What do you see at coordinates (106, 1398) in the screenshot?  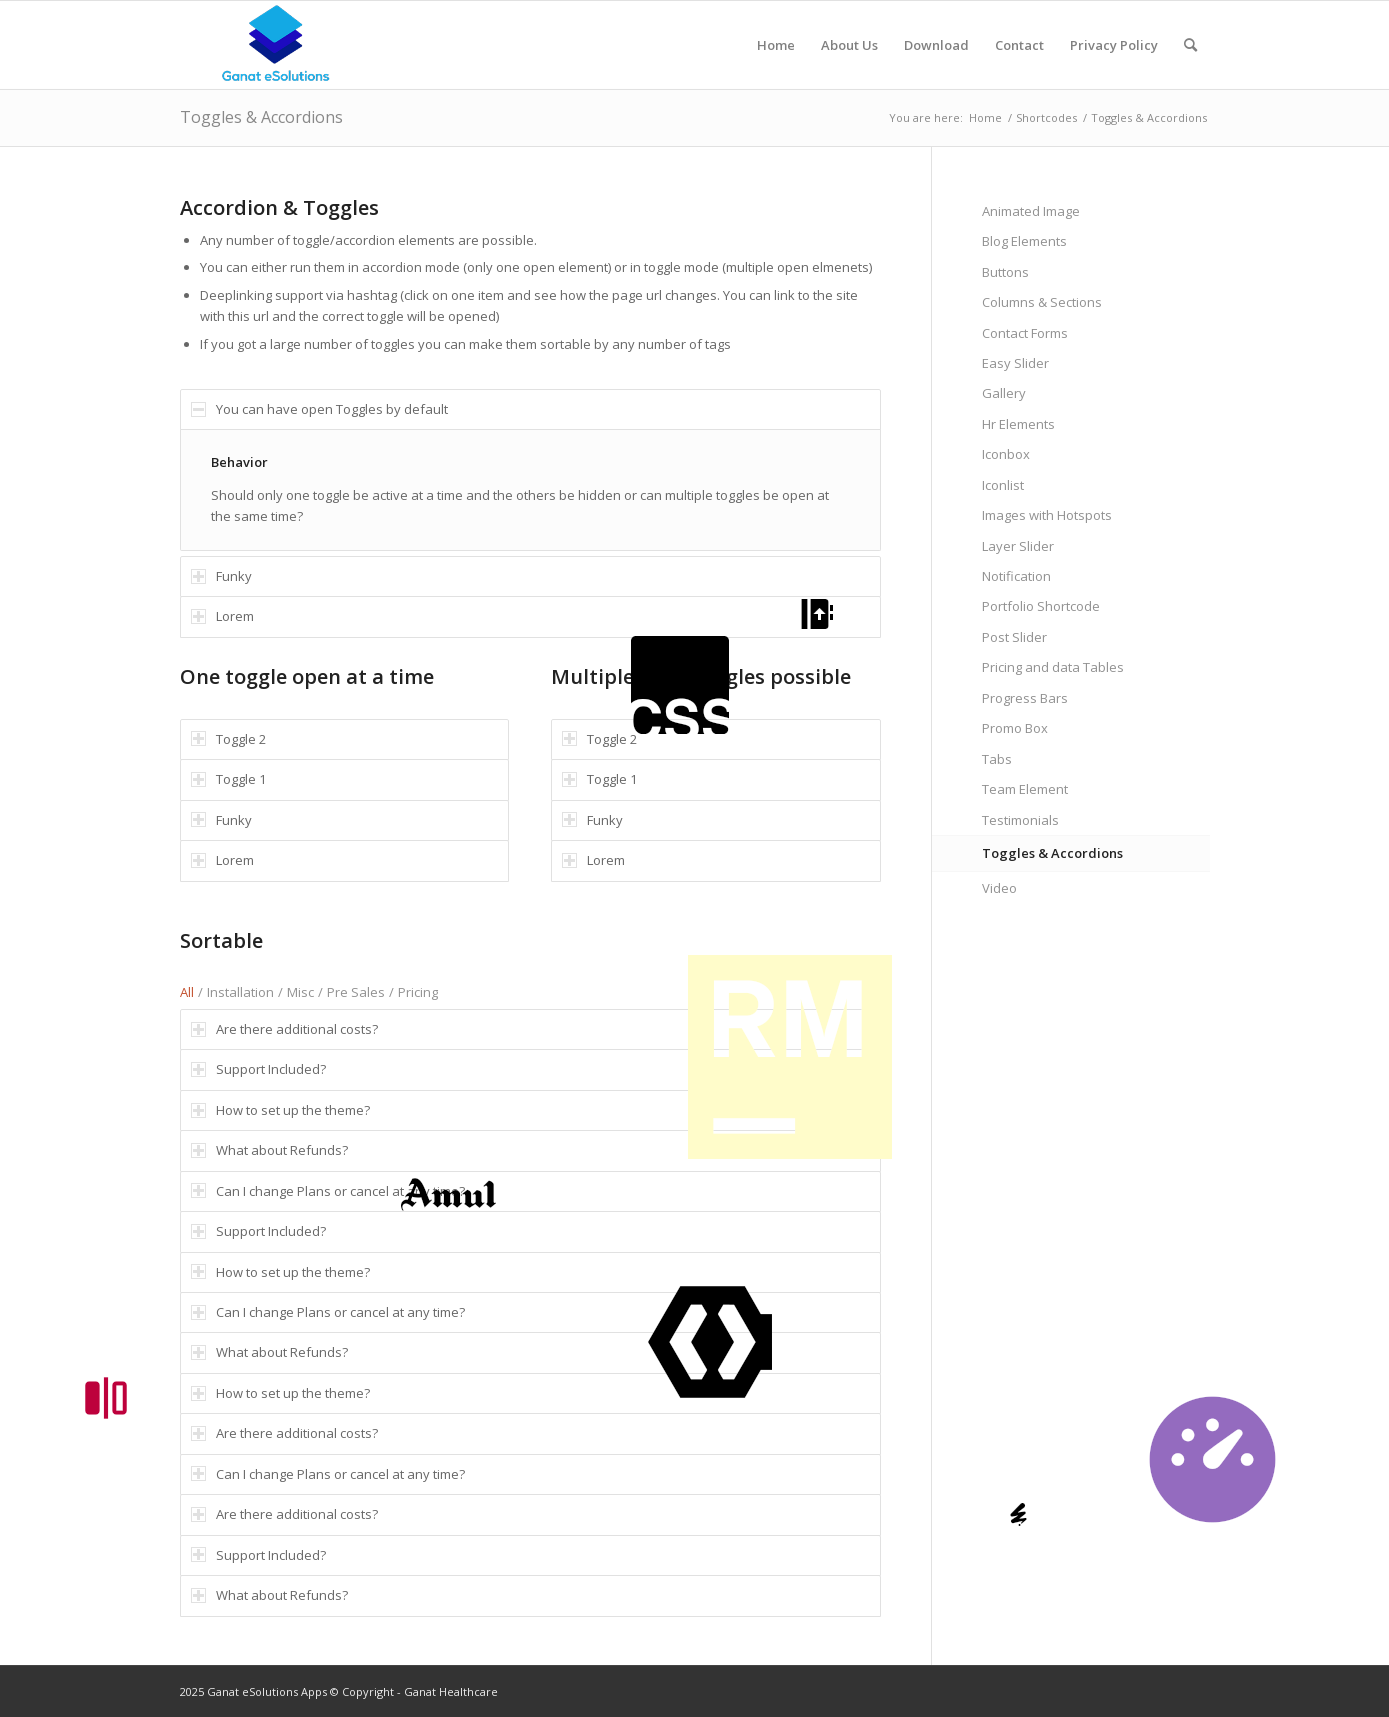 I see `flip image horizontally` at bounding box center [106, 1398].